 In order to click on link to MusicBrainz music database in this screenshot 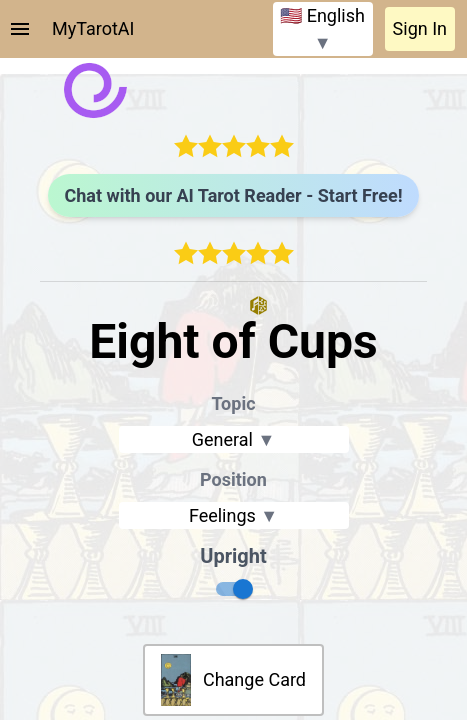, I will do `click(258, 305)`.